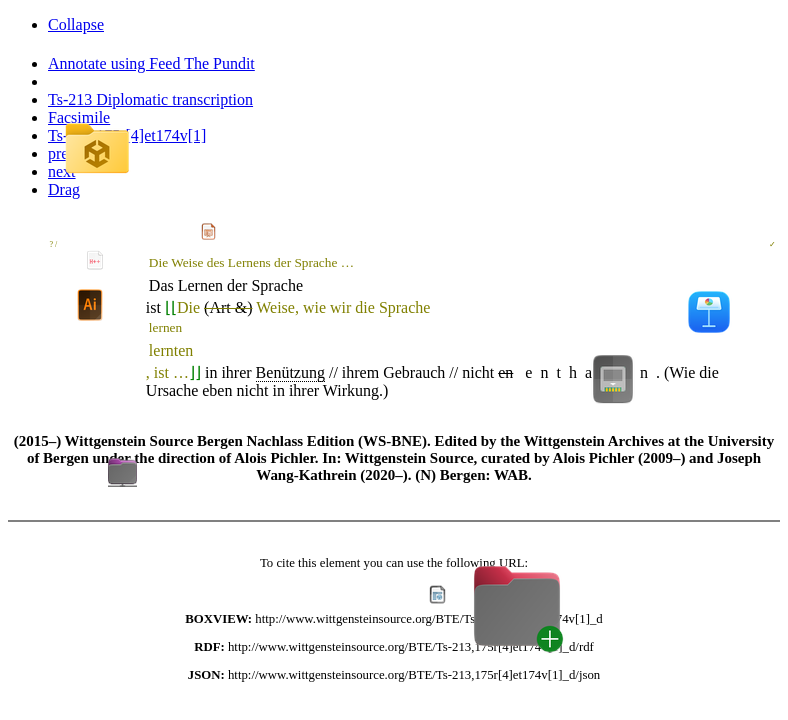 Image resolution: width=788 pixels, height=720 pixels. Describe the element at coordinates (437, 594) in the screenshot. I see `open a web template document file` at that location.